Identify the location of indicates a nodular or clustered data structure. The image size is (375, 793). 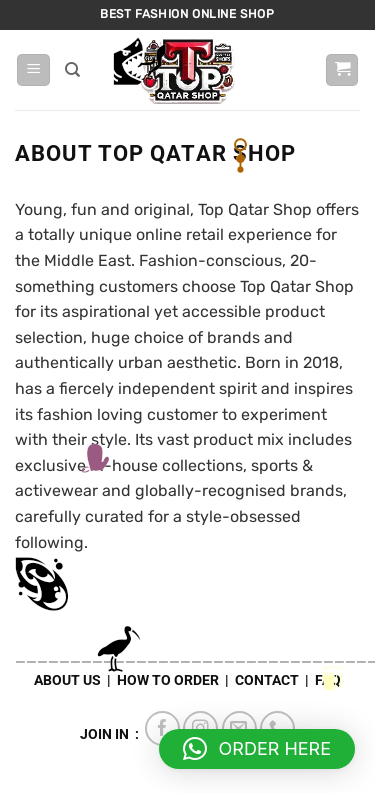
(240, 155).